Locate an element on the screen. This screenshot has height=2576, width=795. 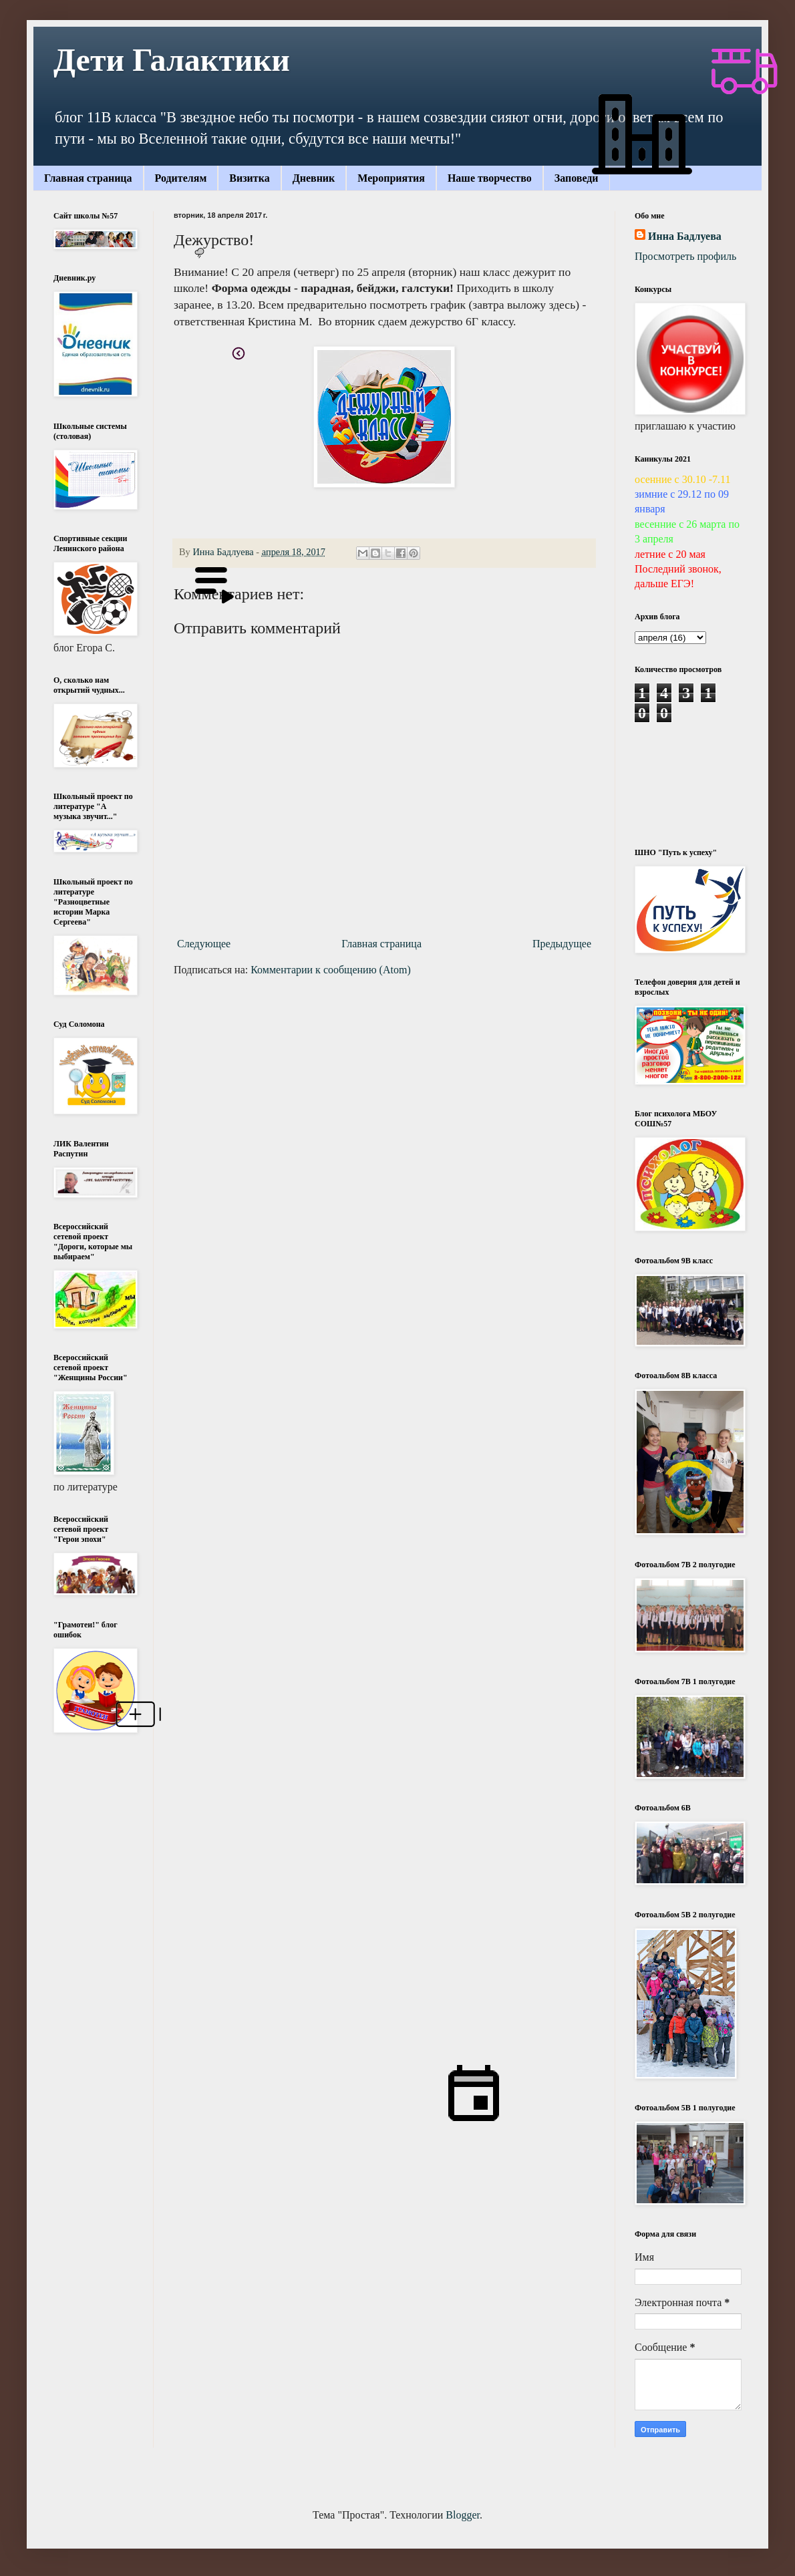
view city or urban location is located at coordinates (642, 134).